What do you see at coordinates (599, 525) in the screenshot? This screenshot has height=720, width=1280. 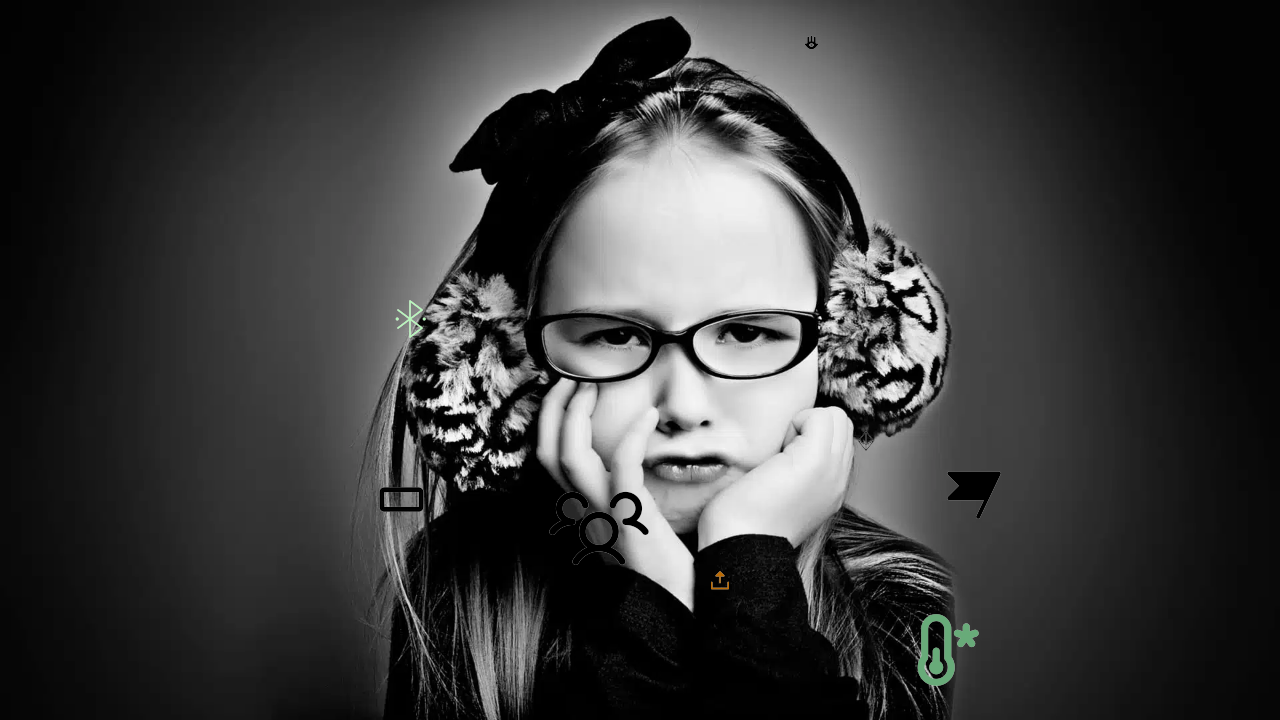 I see `view group members` at bounding box center [599, 525].